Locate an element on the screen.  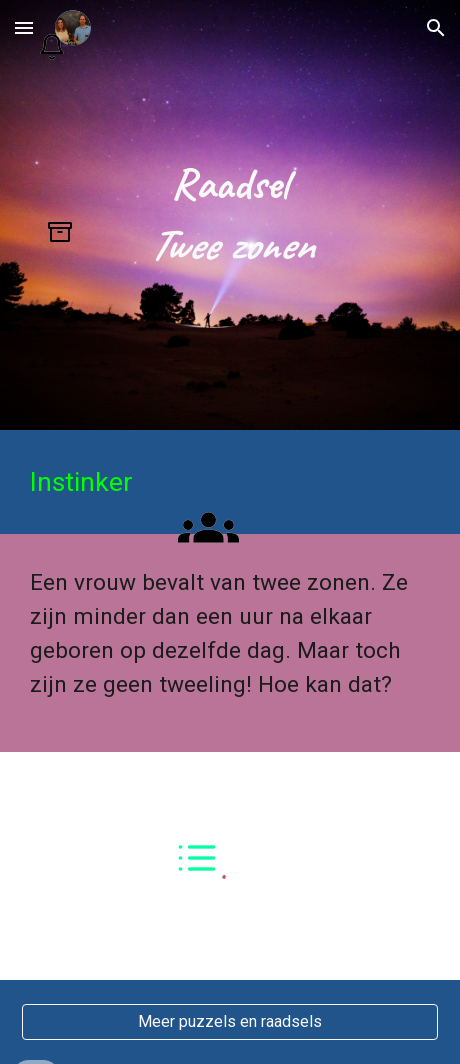
view items in list format is located at coordinates (197, 858).